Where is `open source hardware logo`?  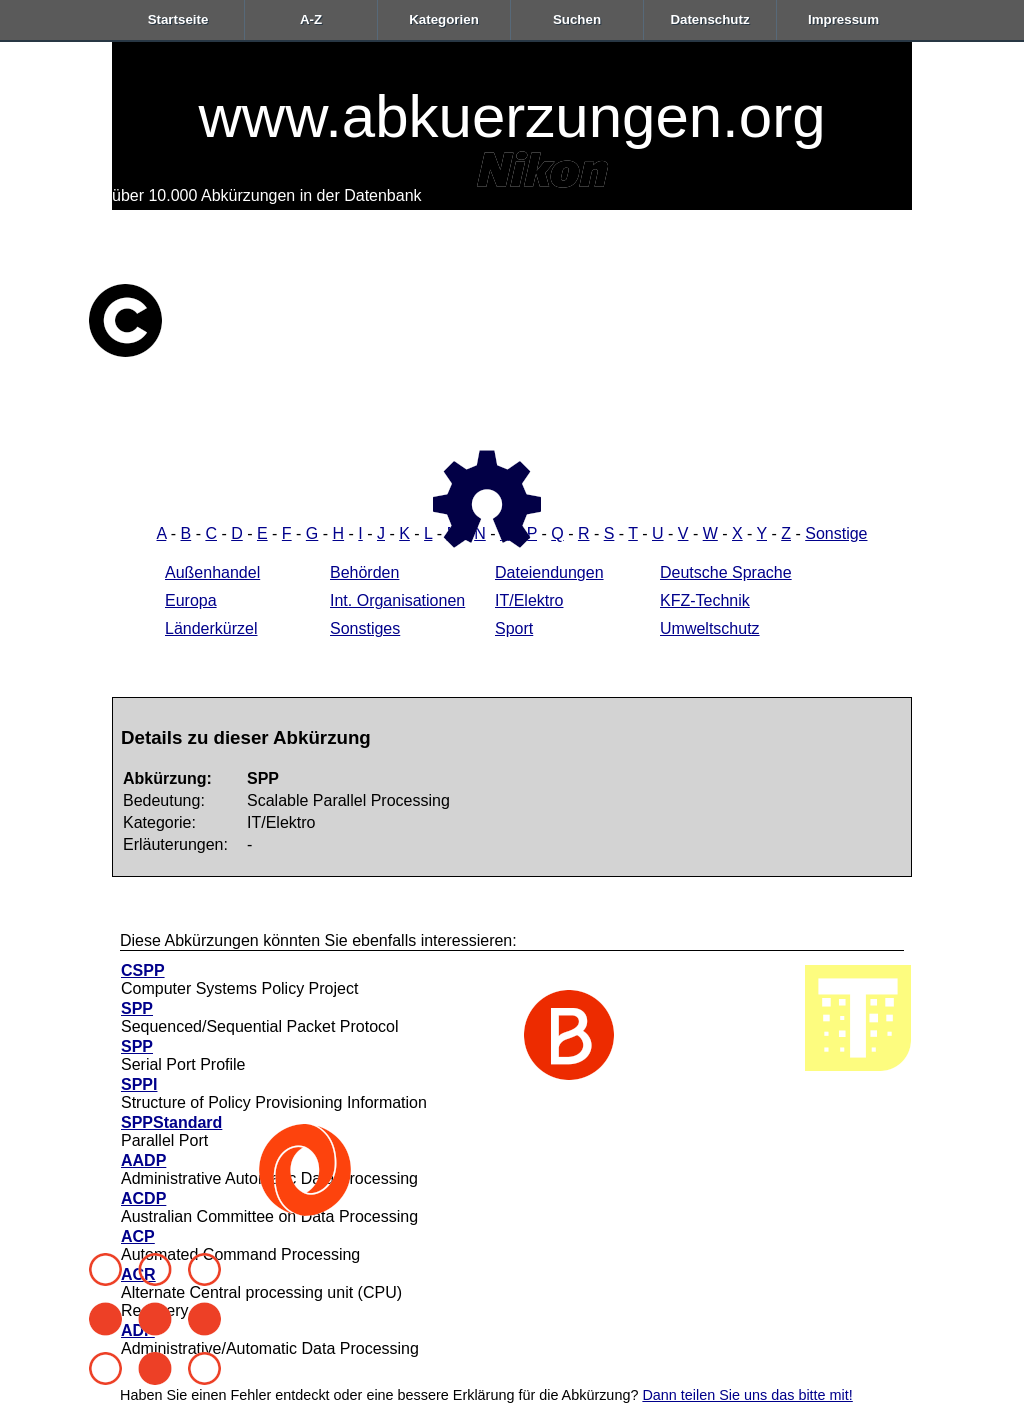
open source hardware logo is located at coordinates (487, 499).